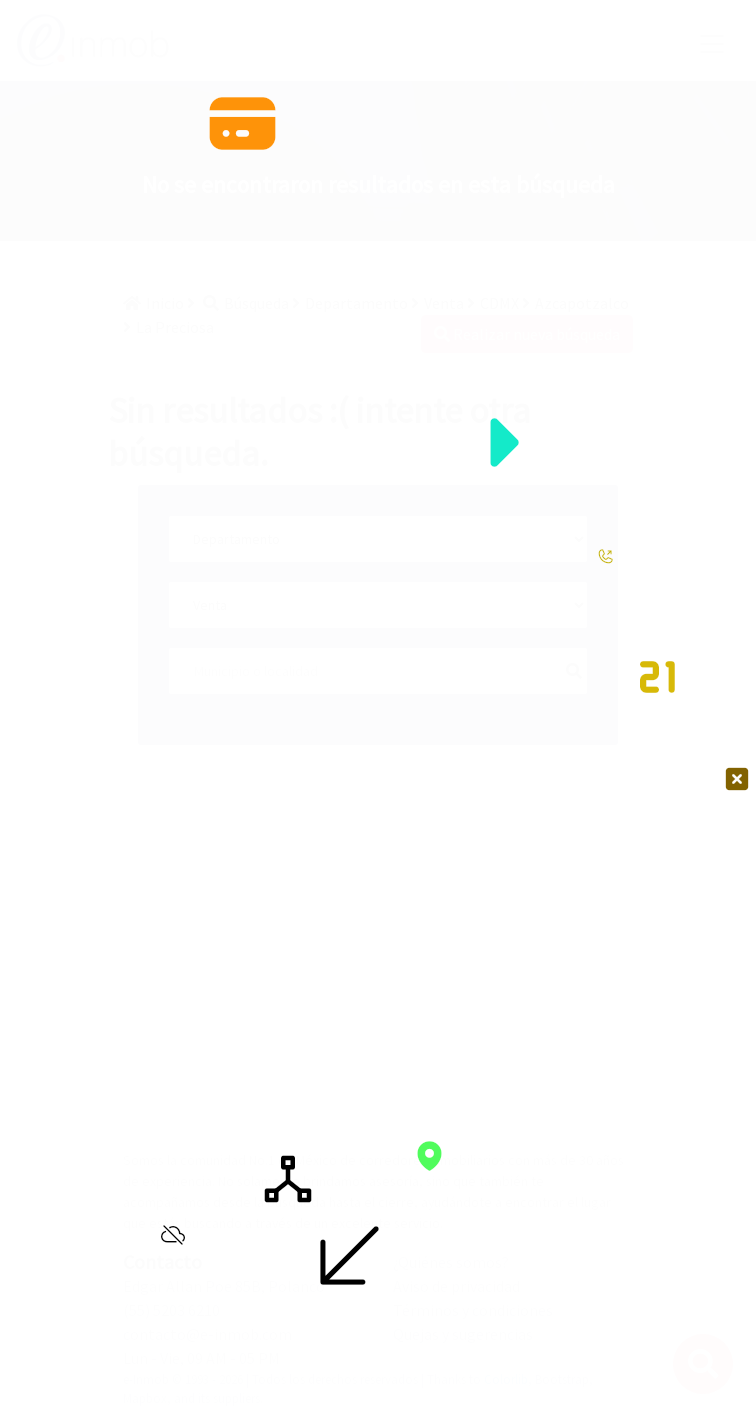 This screenshot has height=1424, width=756. I want to click on indicates cloud storage is unavailable, so click(173, 1235).